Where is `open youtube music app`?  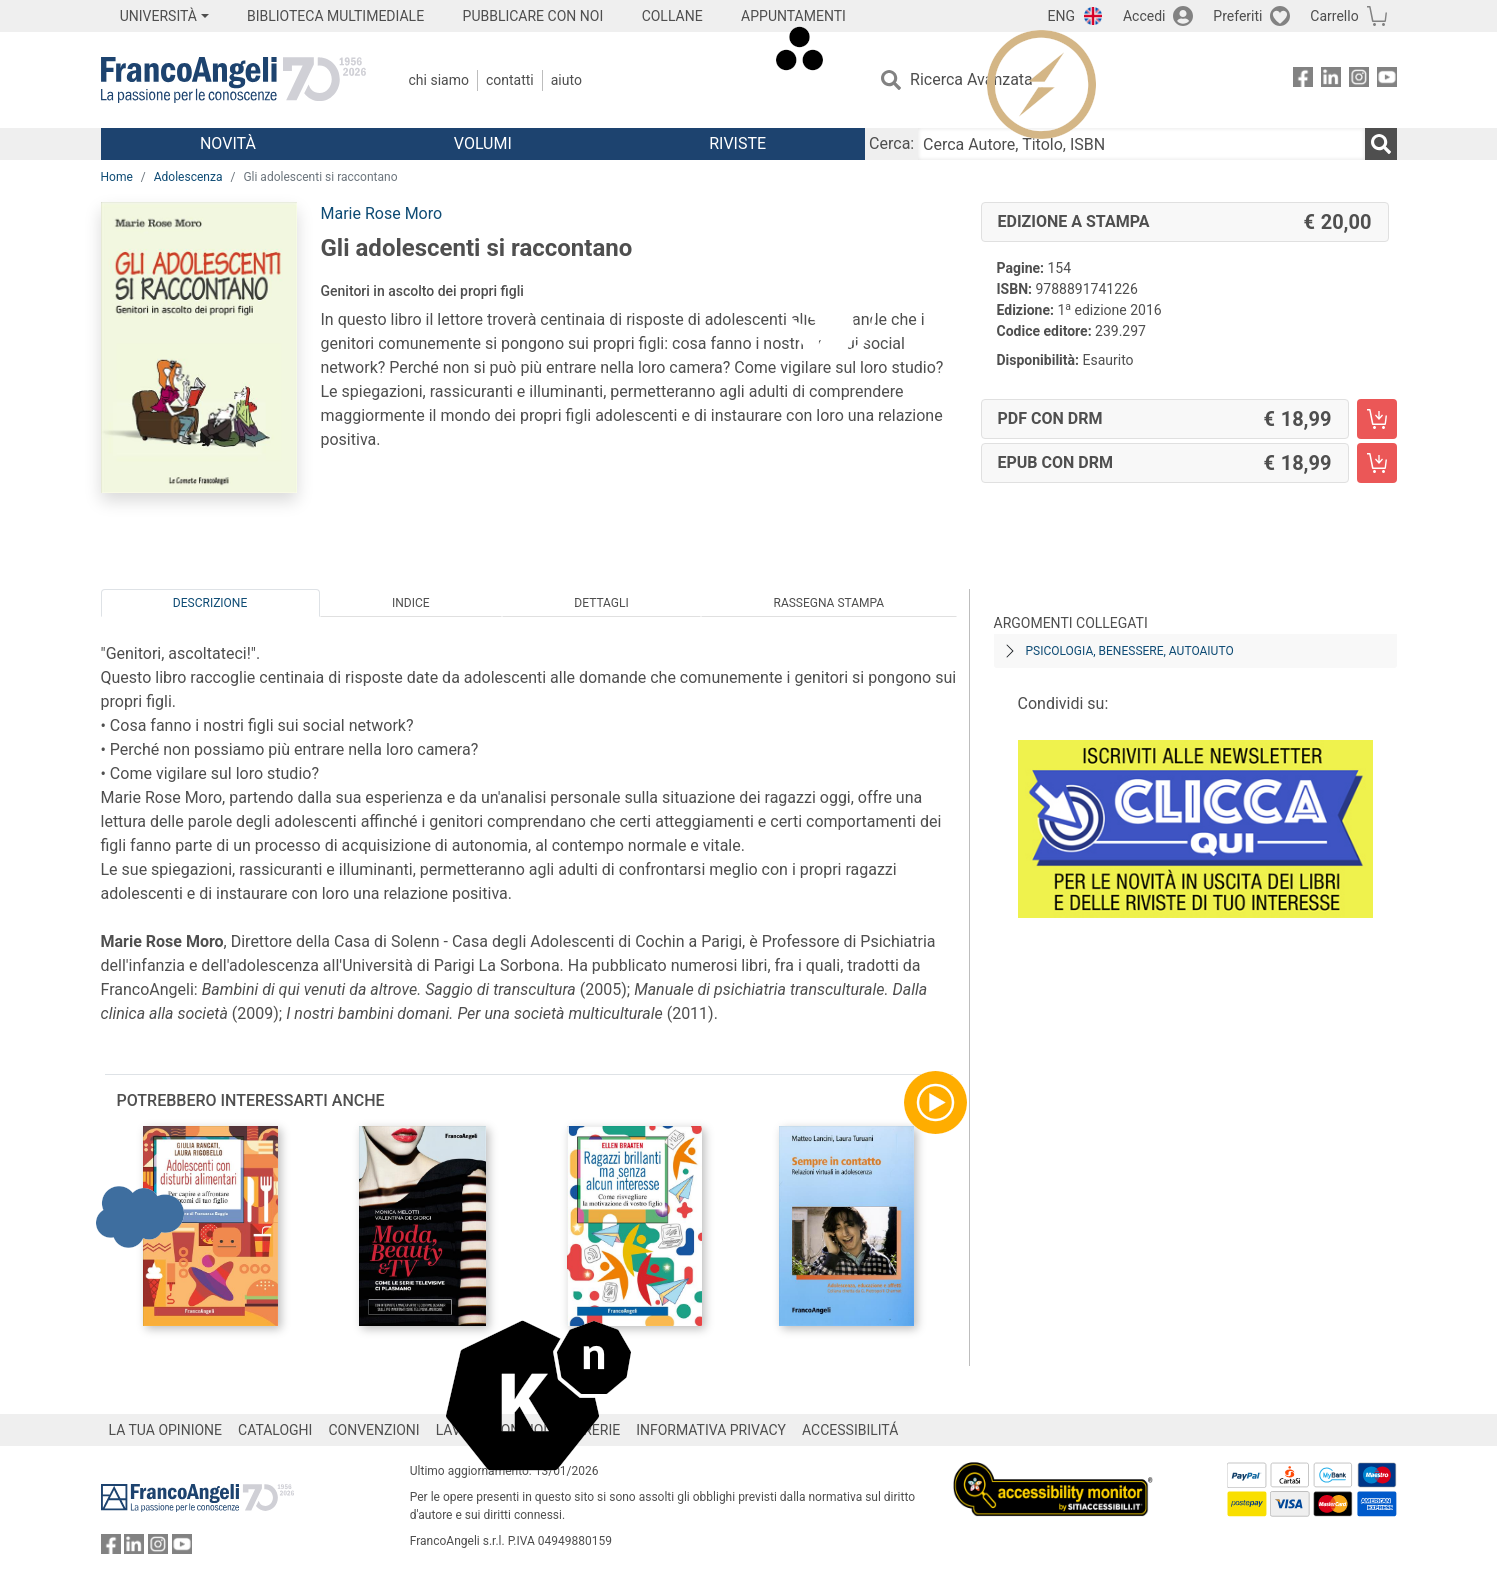
open youtube music app is located at coordinates (935, 1102).